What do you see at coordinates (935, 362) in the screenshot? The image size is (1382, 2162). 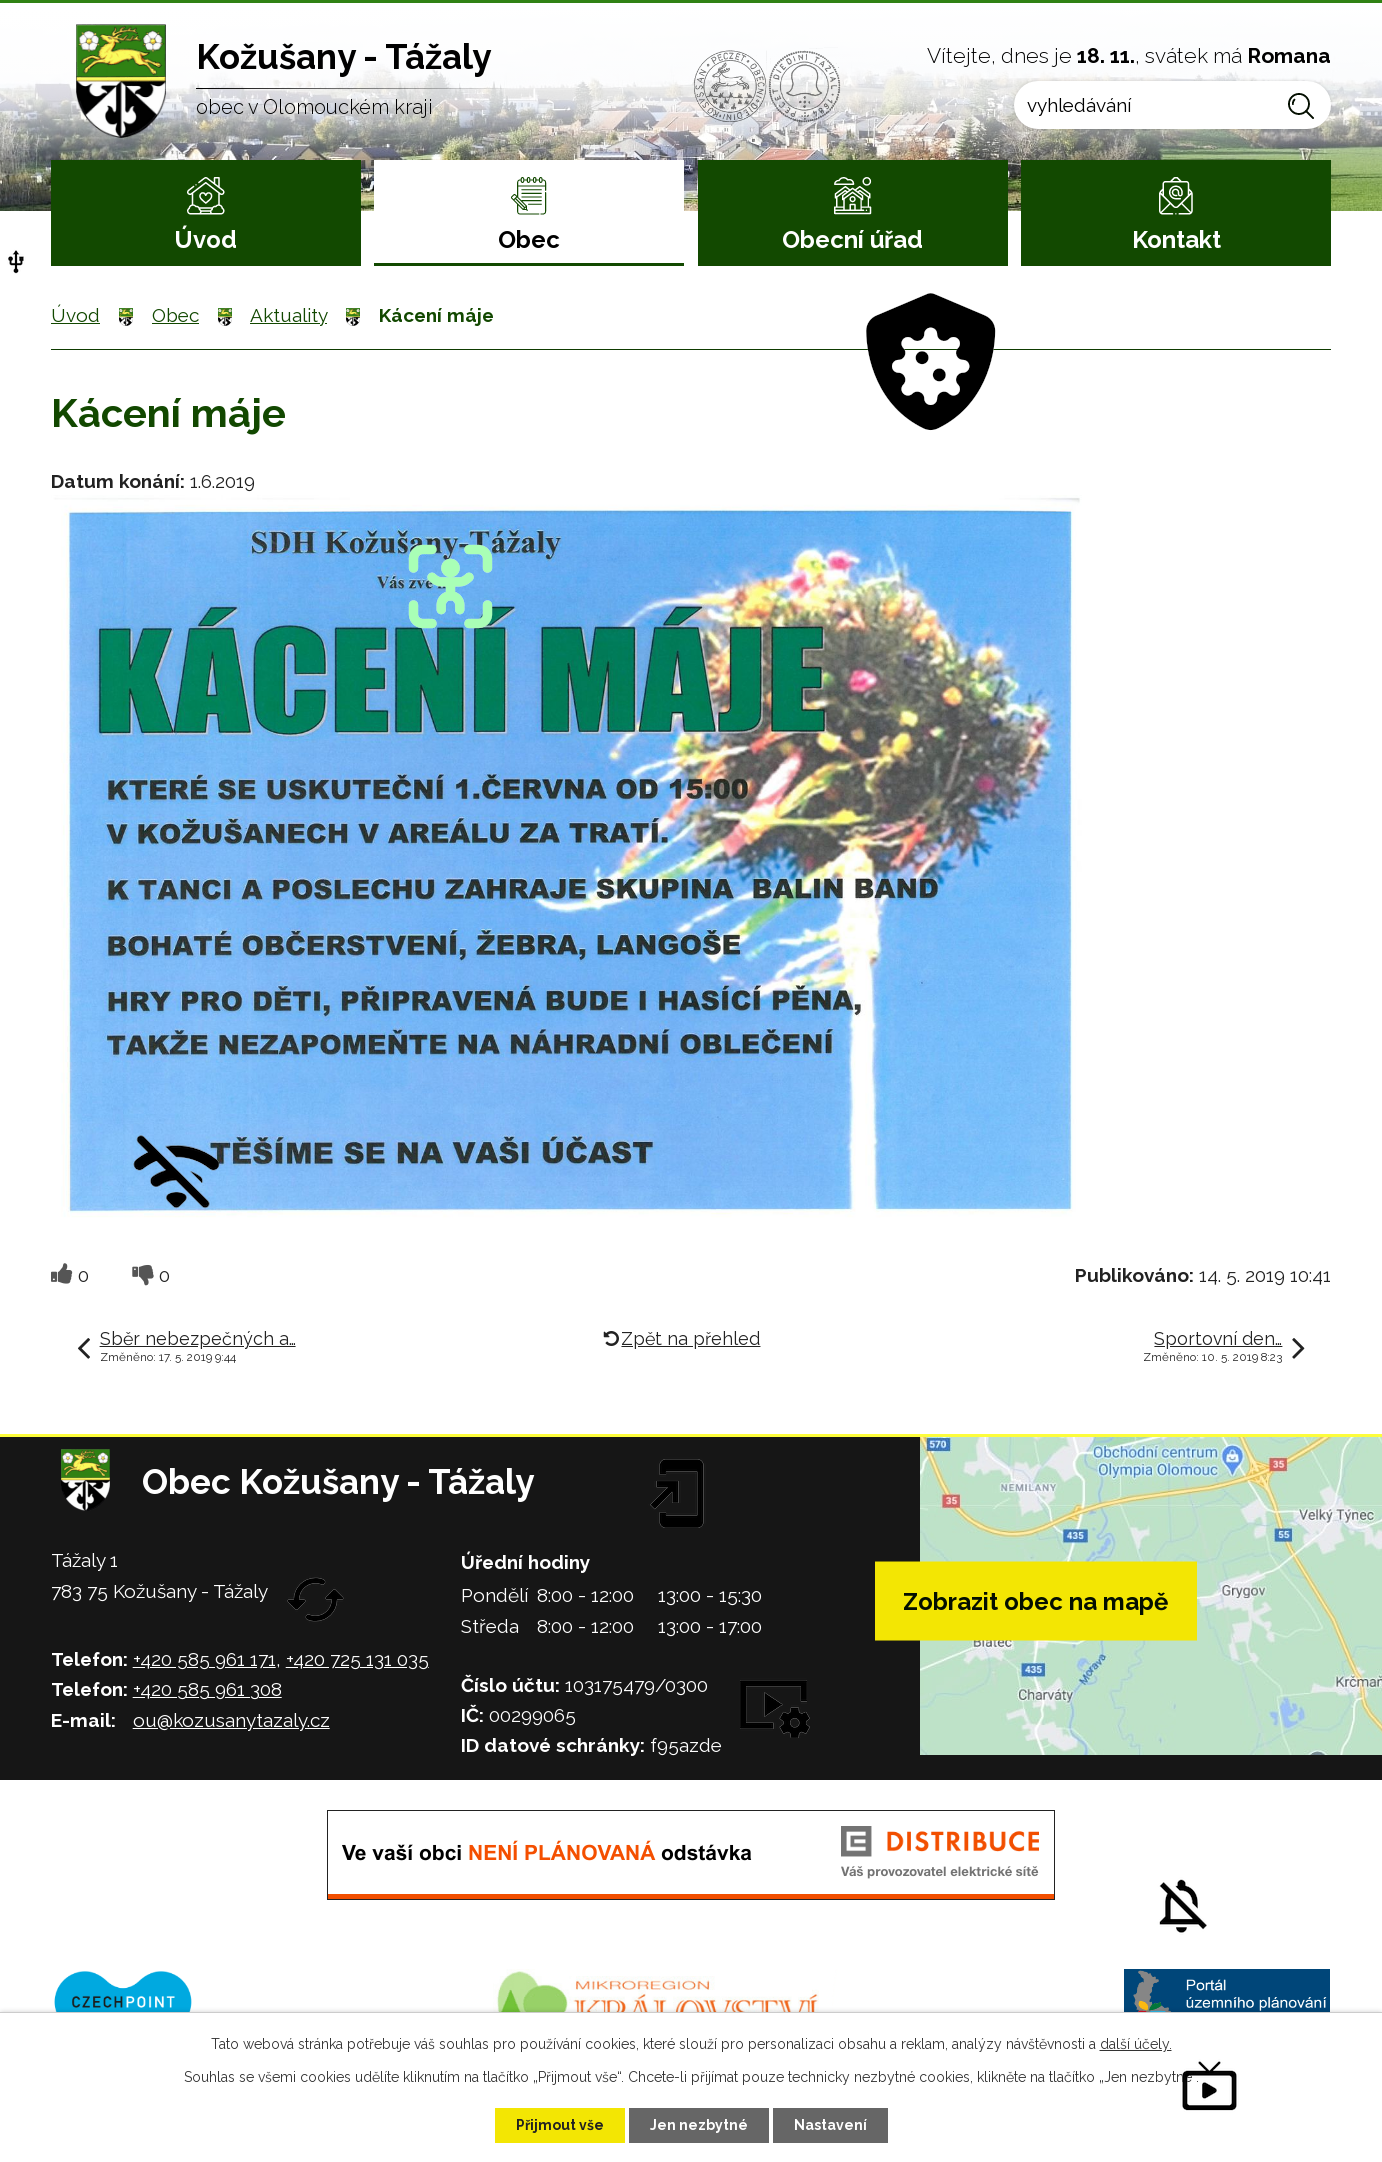 I see `virus protection or antivirus security status` at bounding box center [935, 362].